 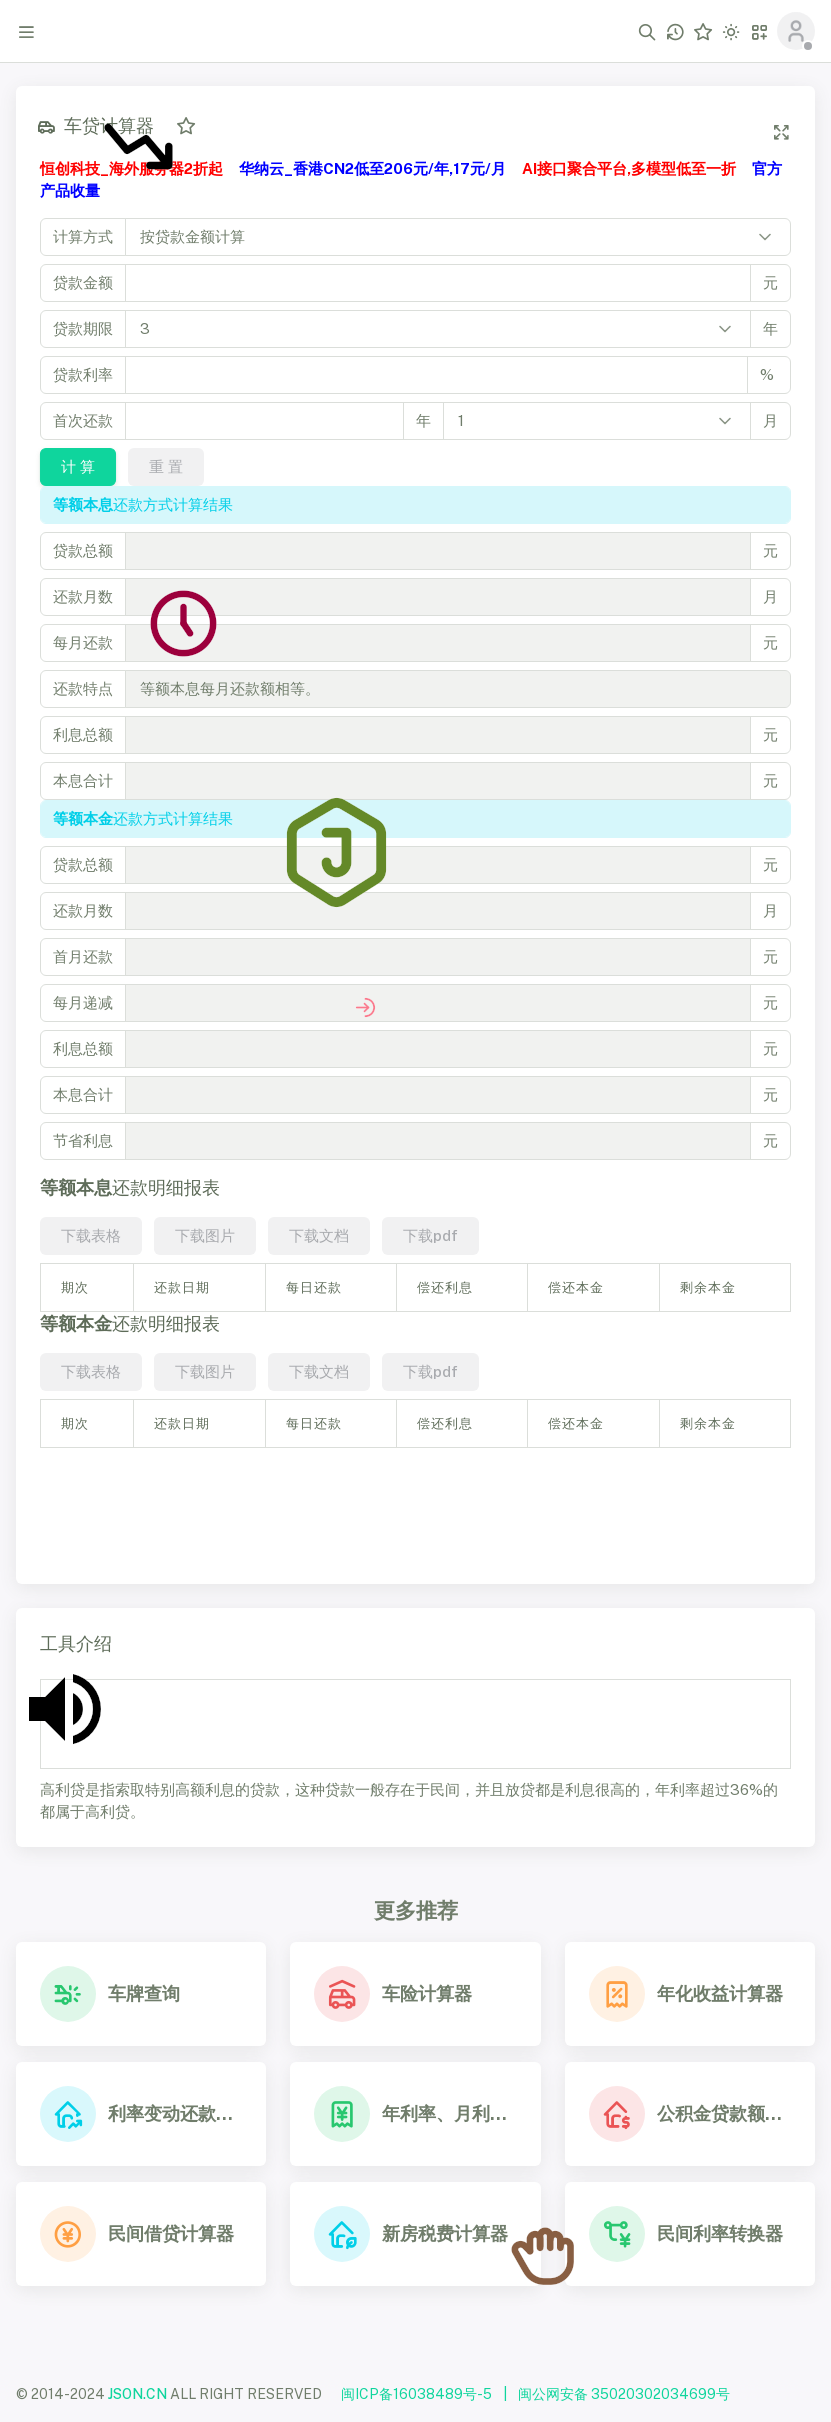 I want to click on increase or unmute audio volume, so click(x=65, y=1709).